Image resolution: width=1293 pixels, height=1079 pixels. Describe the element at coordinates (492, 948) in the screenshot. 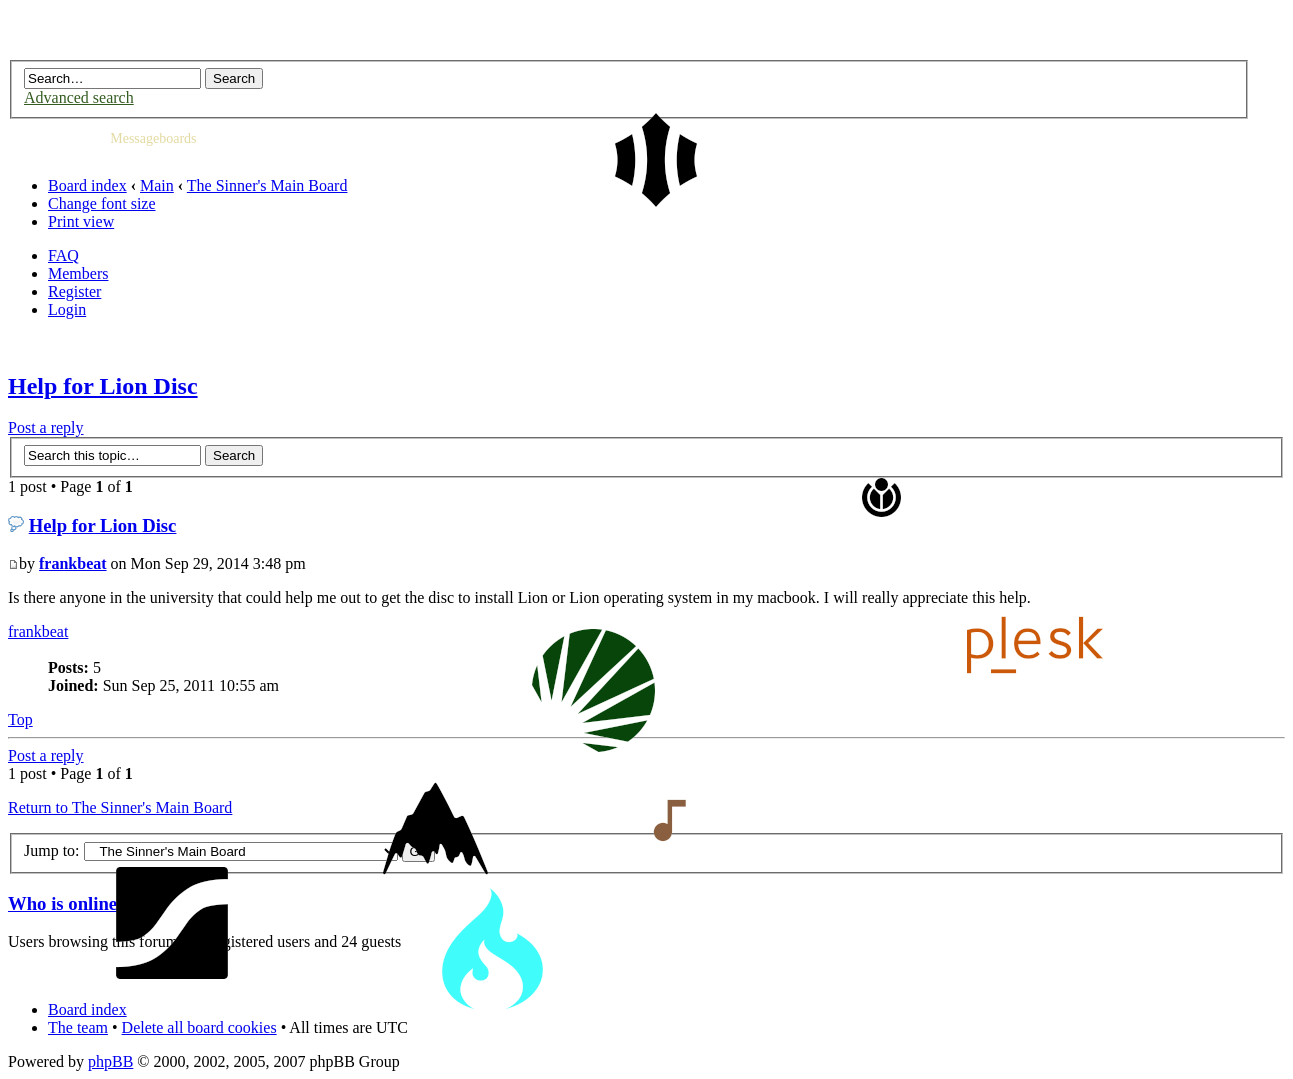

I see `codeigniter framework logo` at that location.